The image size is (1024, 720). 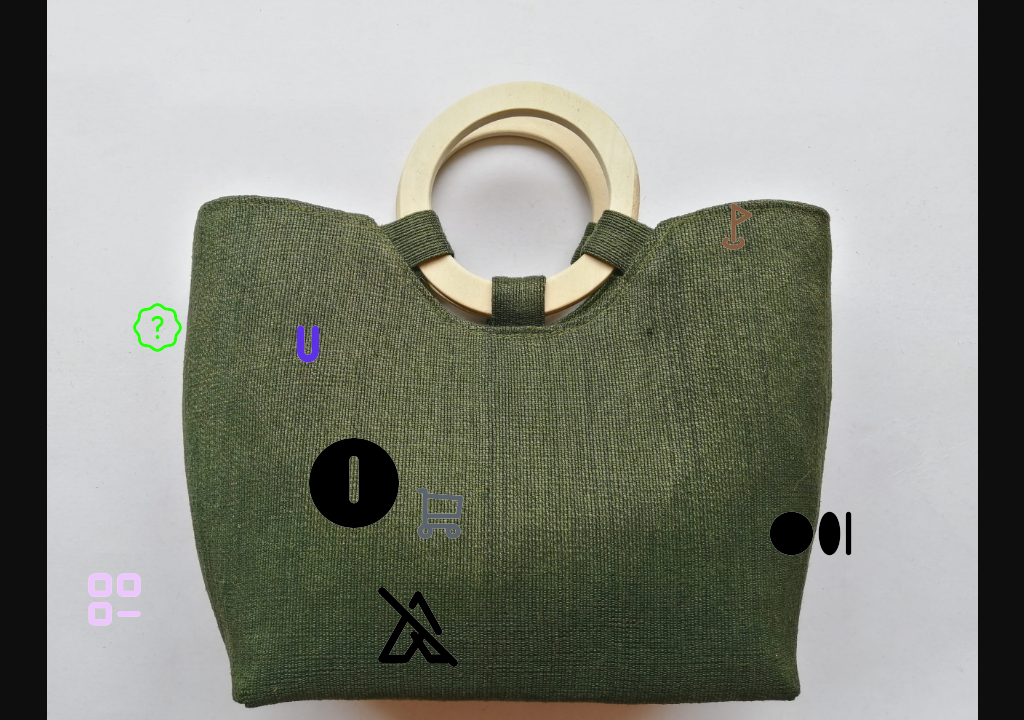 What do you see at coordinates (440, 513) in the screenshot?
I see `view your shopping cart` at bounding box center [440, 513].